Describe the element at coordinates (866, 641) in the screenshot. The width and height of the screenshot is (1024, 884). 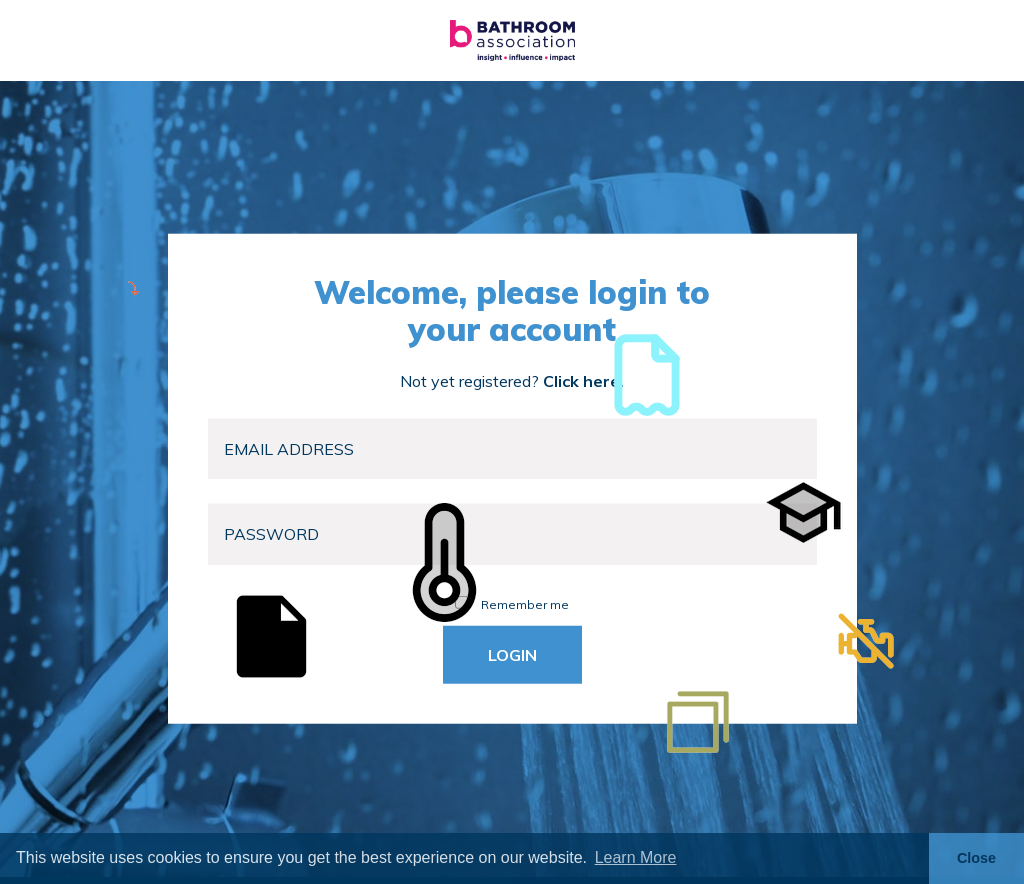
I see `engine disabled or turned off` at that location.